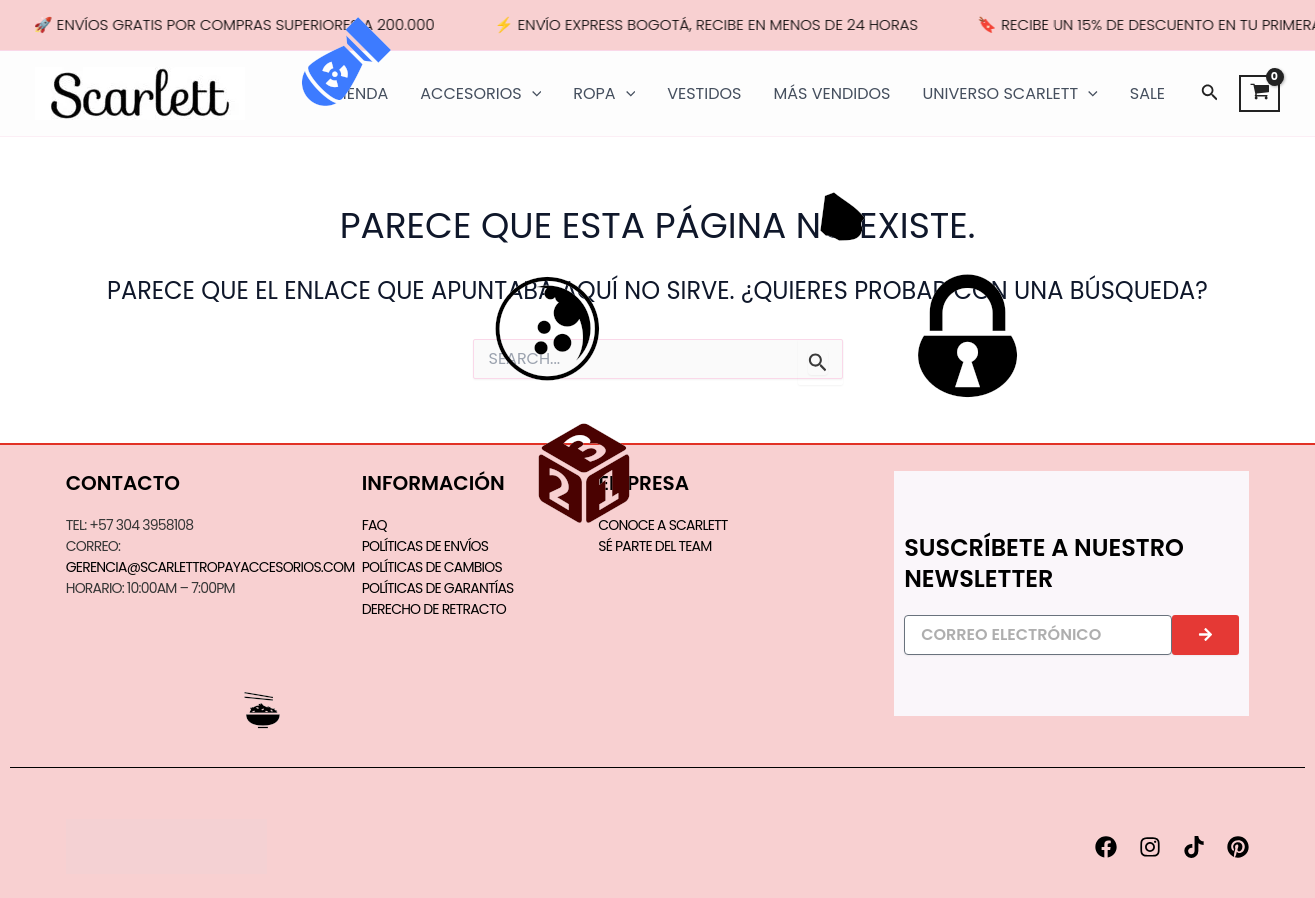  What do you see at coordinates (263, 710) in the screenshot?
I see `browse asian cuisine or rice dishes` at bounding box center [263, 710].